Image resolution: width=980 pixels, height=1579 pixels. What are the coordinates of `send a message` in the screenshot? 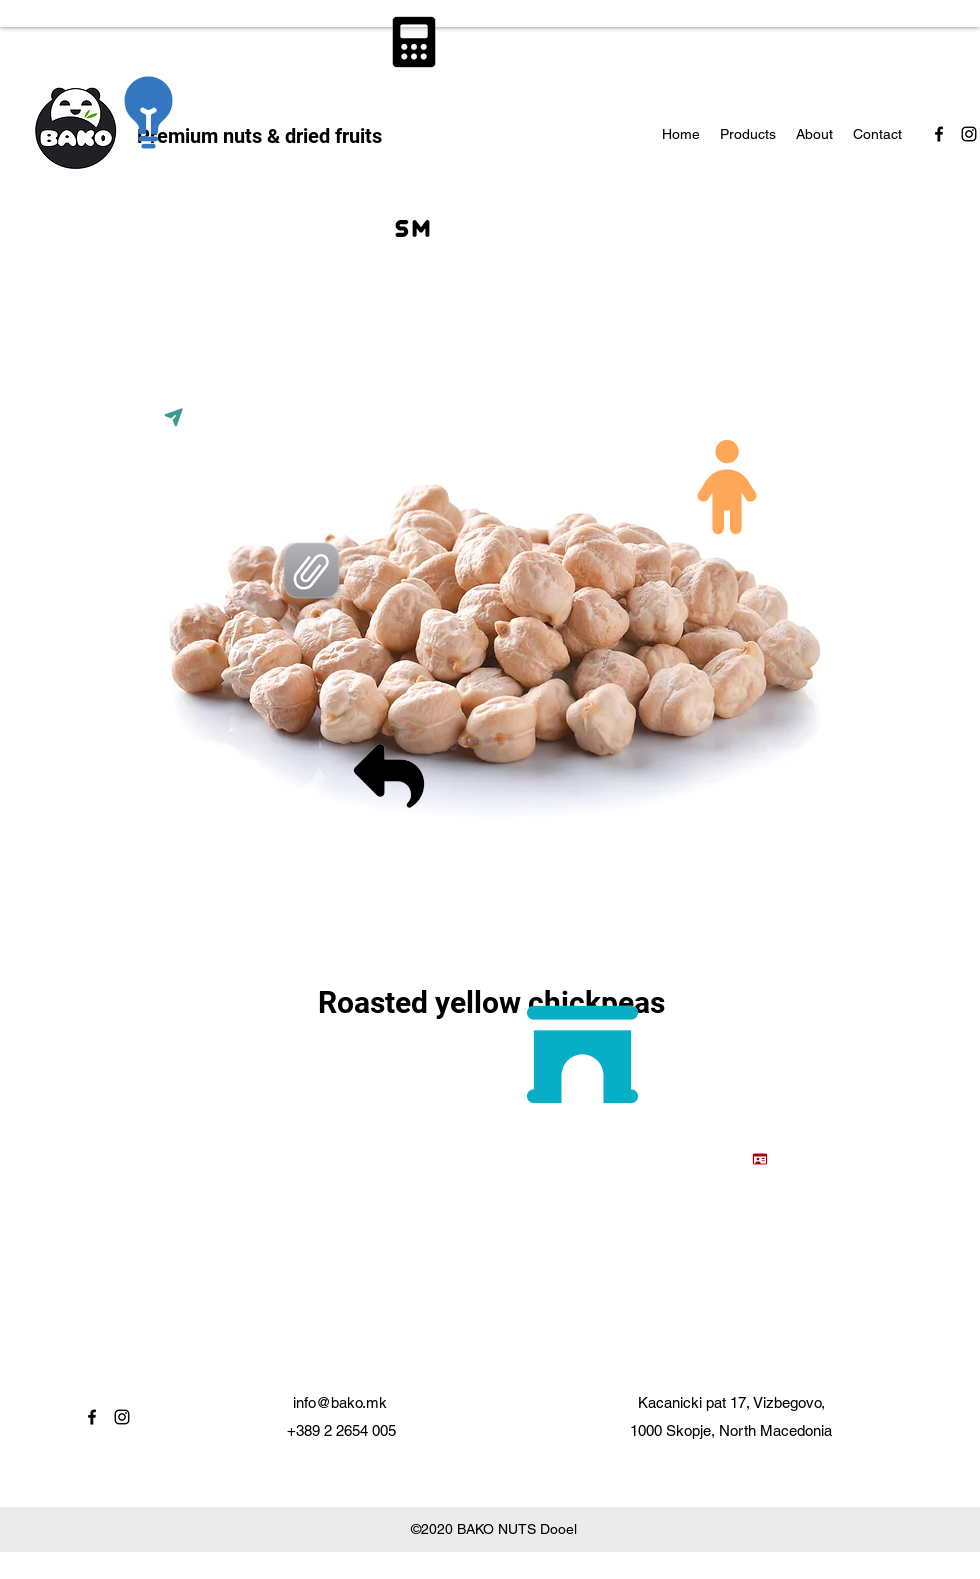 It's located at (173, 417).